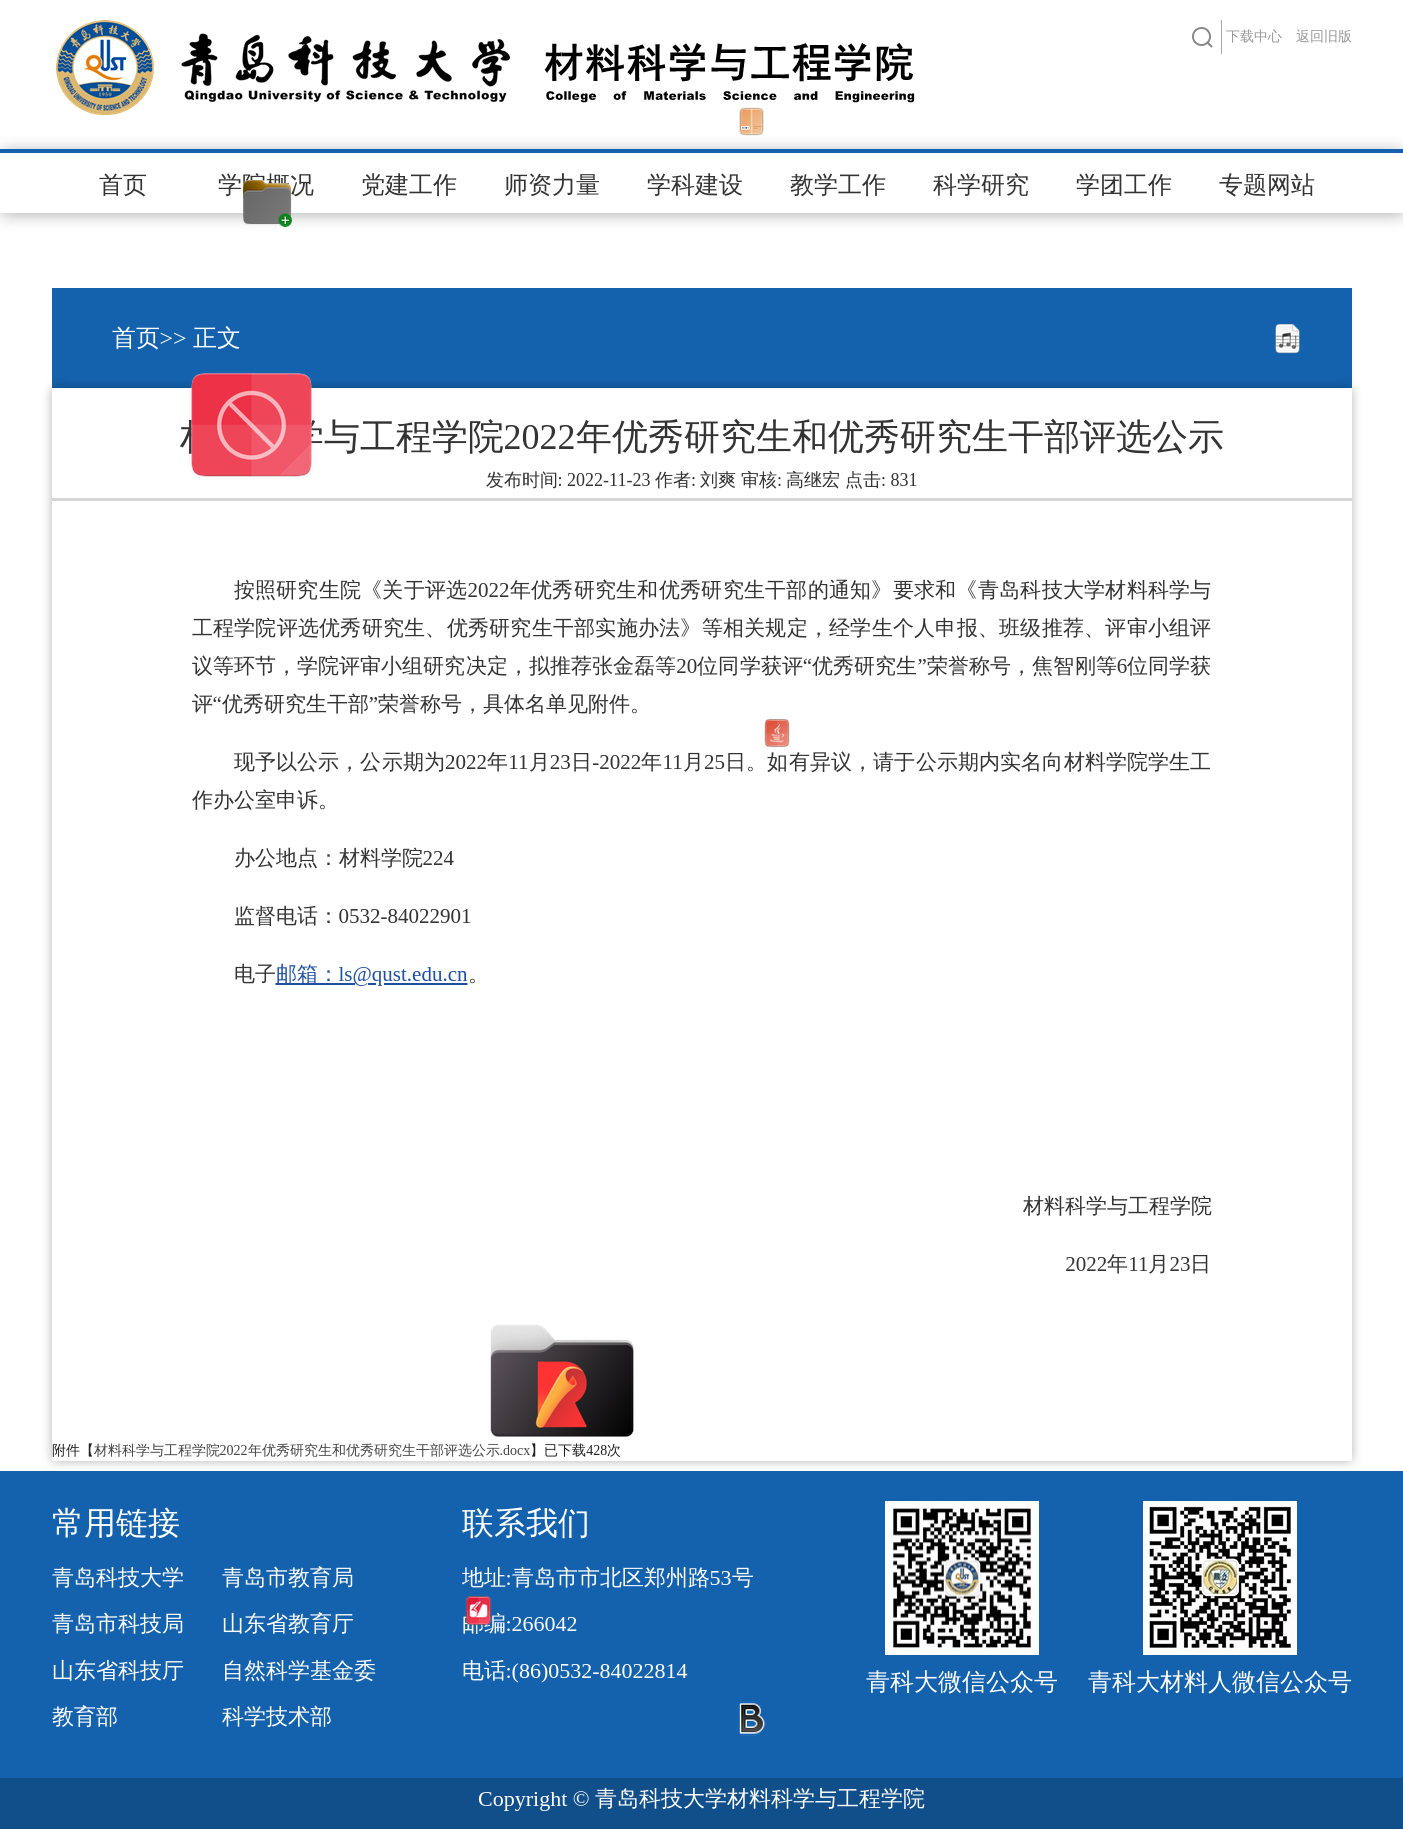 This screenshot has width=1403, height=1829. Describe the element at coordinates (1287, 338) in the screenshot. I see `an iMelody audio file` at that location.